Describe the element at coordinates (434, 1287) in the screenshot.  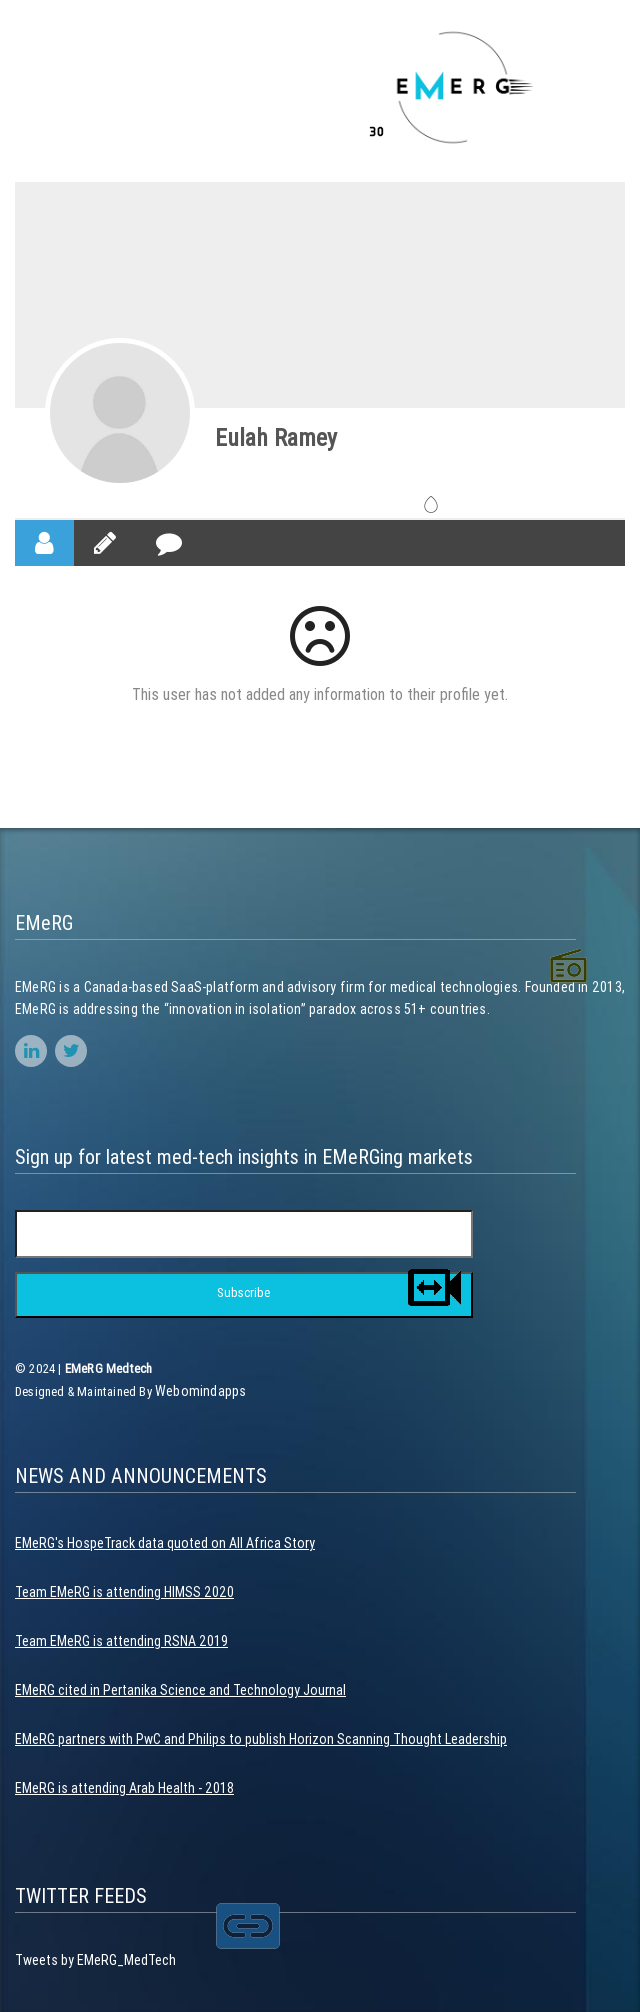
I see `switch between front and rear camera during video` at that location.